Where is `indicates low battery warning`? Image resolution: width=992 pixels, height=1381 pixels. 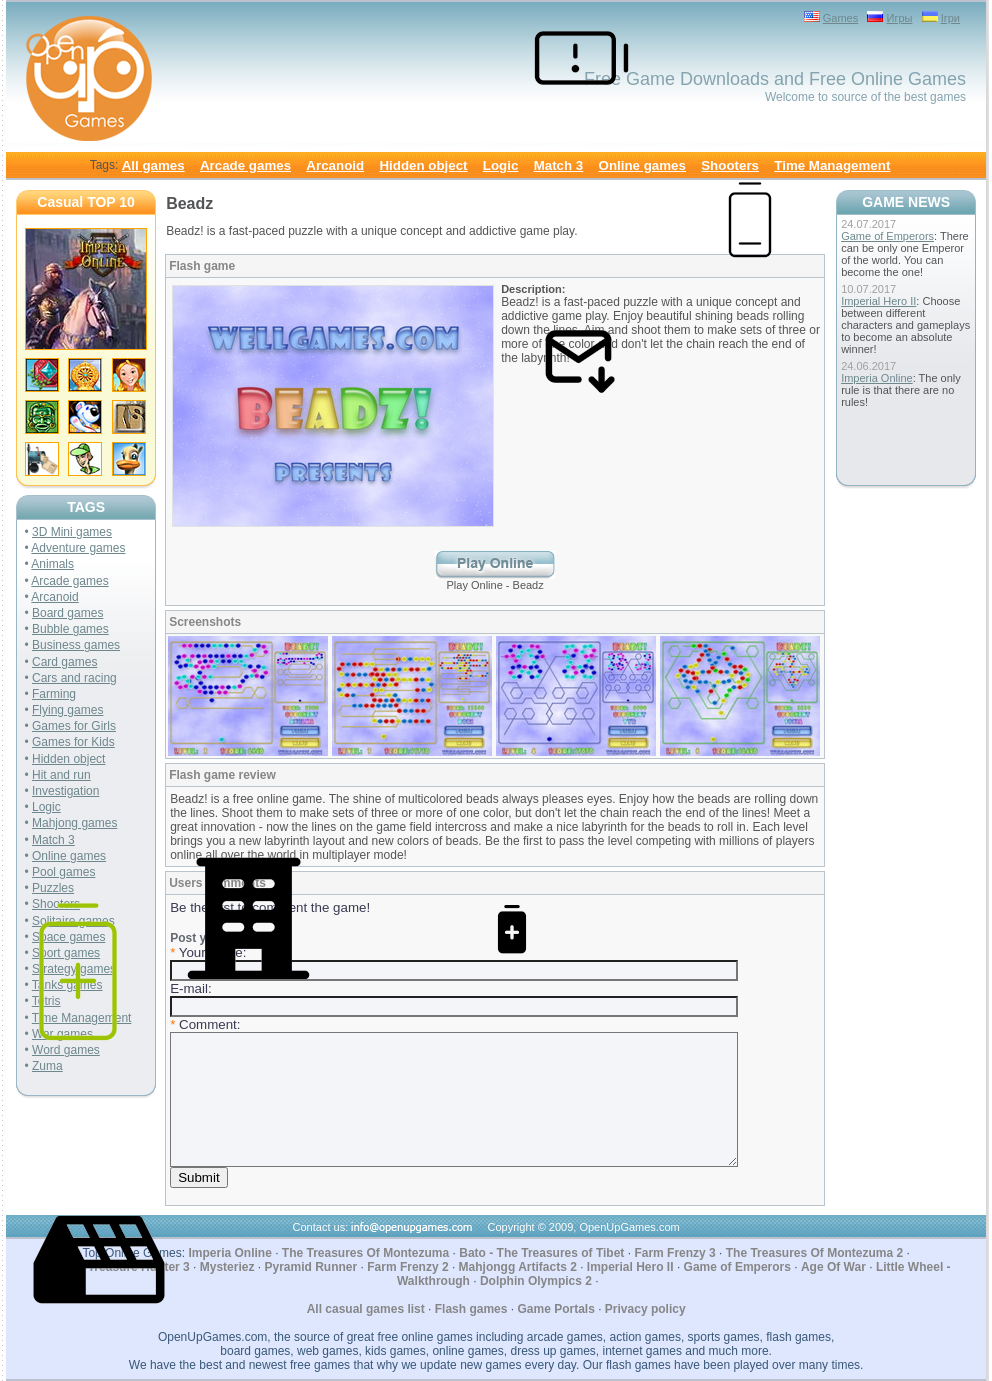 indicates low battery warning is located at coordinates (580, 58).